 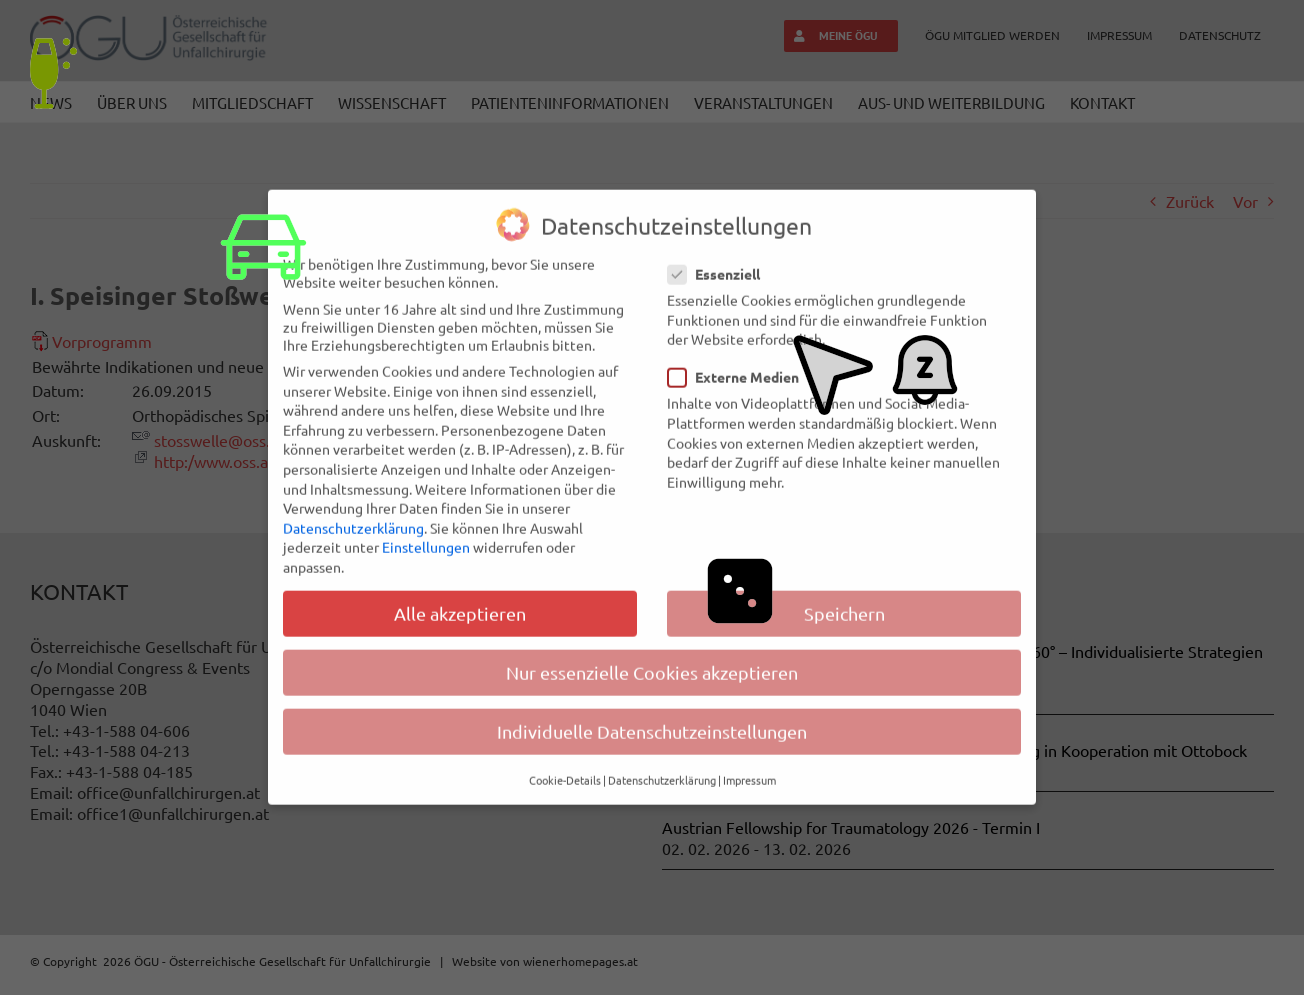 I want to click on tap to navigate to destination, so click(x=827, y=369).